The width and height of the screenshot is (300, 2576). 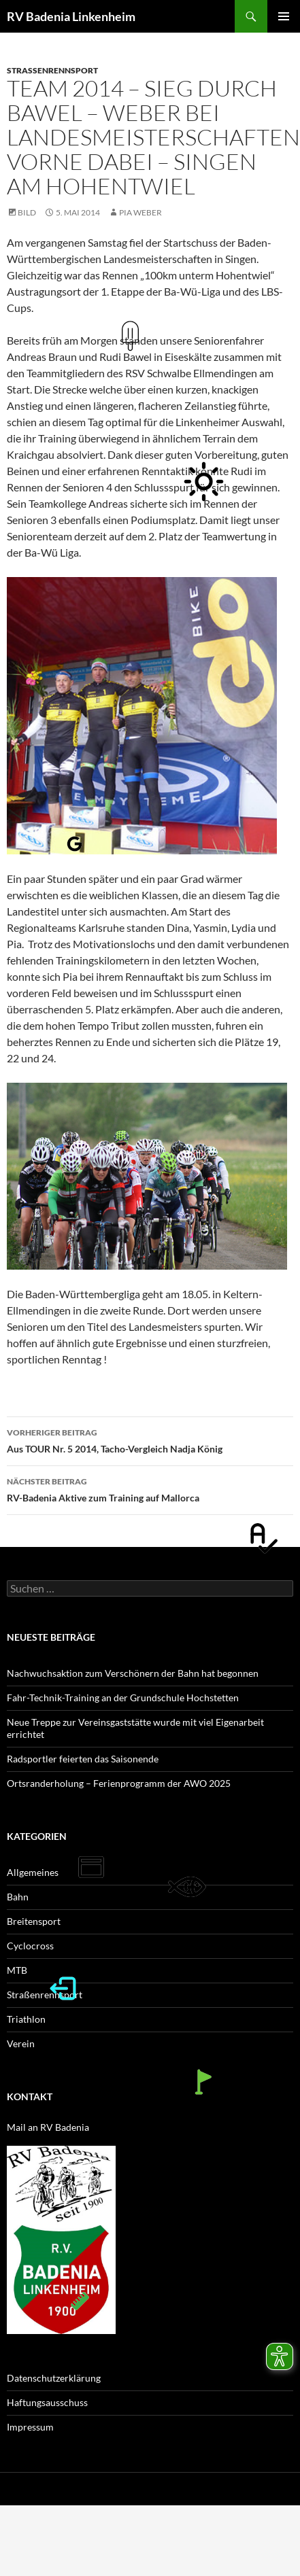 I want to click on browse seafood or fish-related content, so click(x=187, y=1887).